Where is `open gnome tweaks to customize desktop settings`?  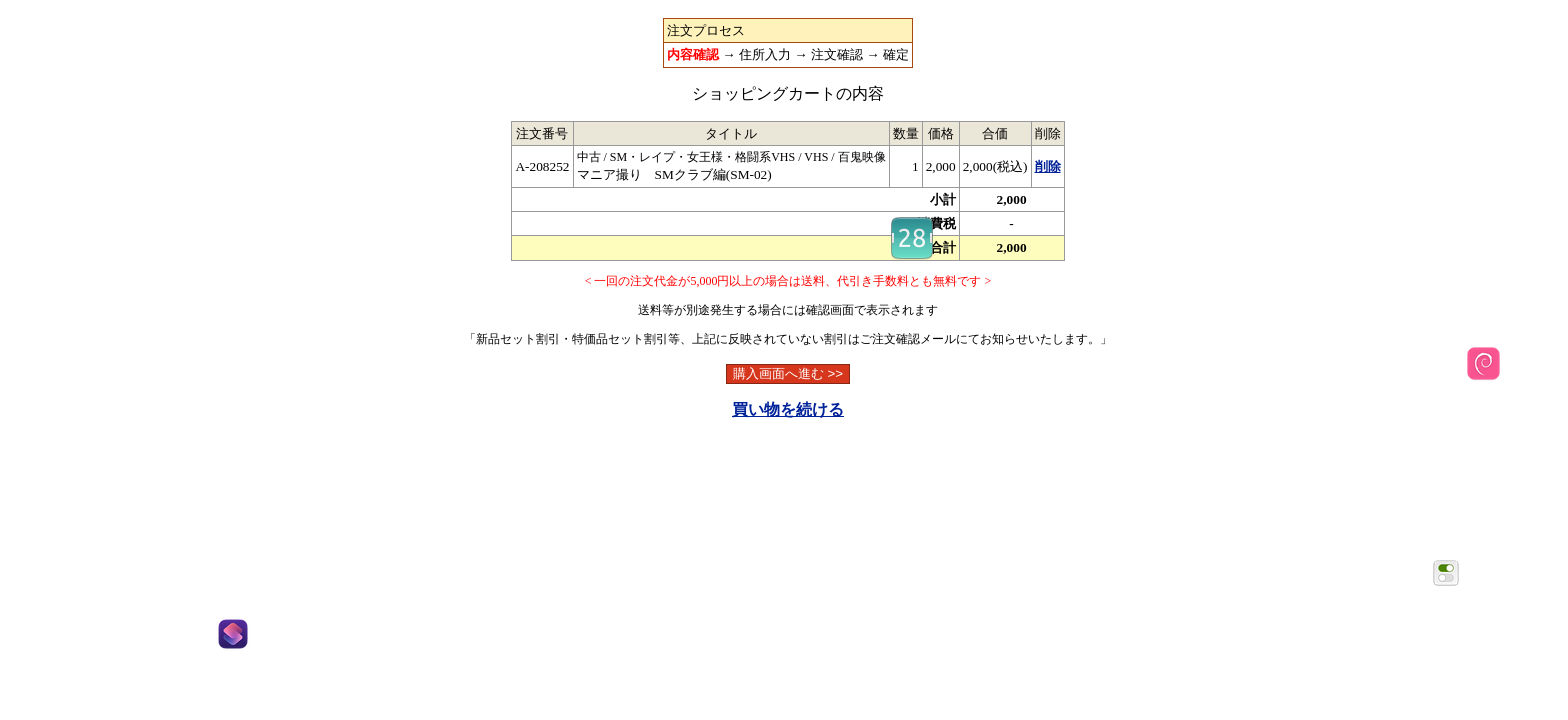 open gnome tweaks to customize desktop settings is located at coordinates (1446, 573).